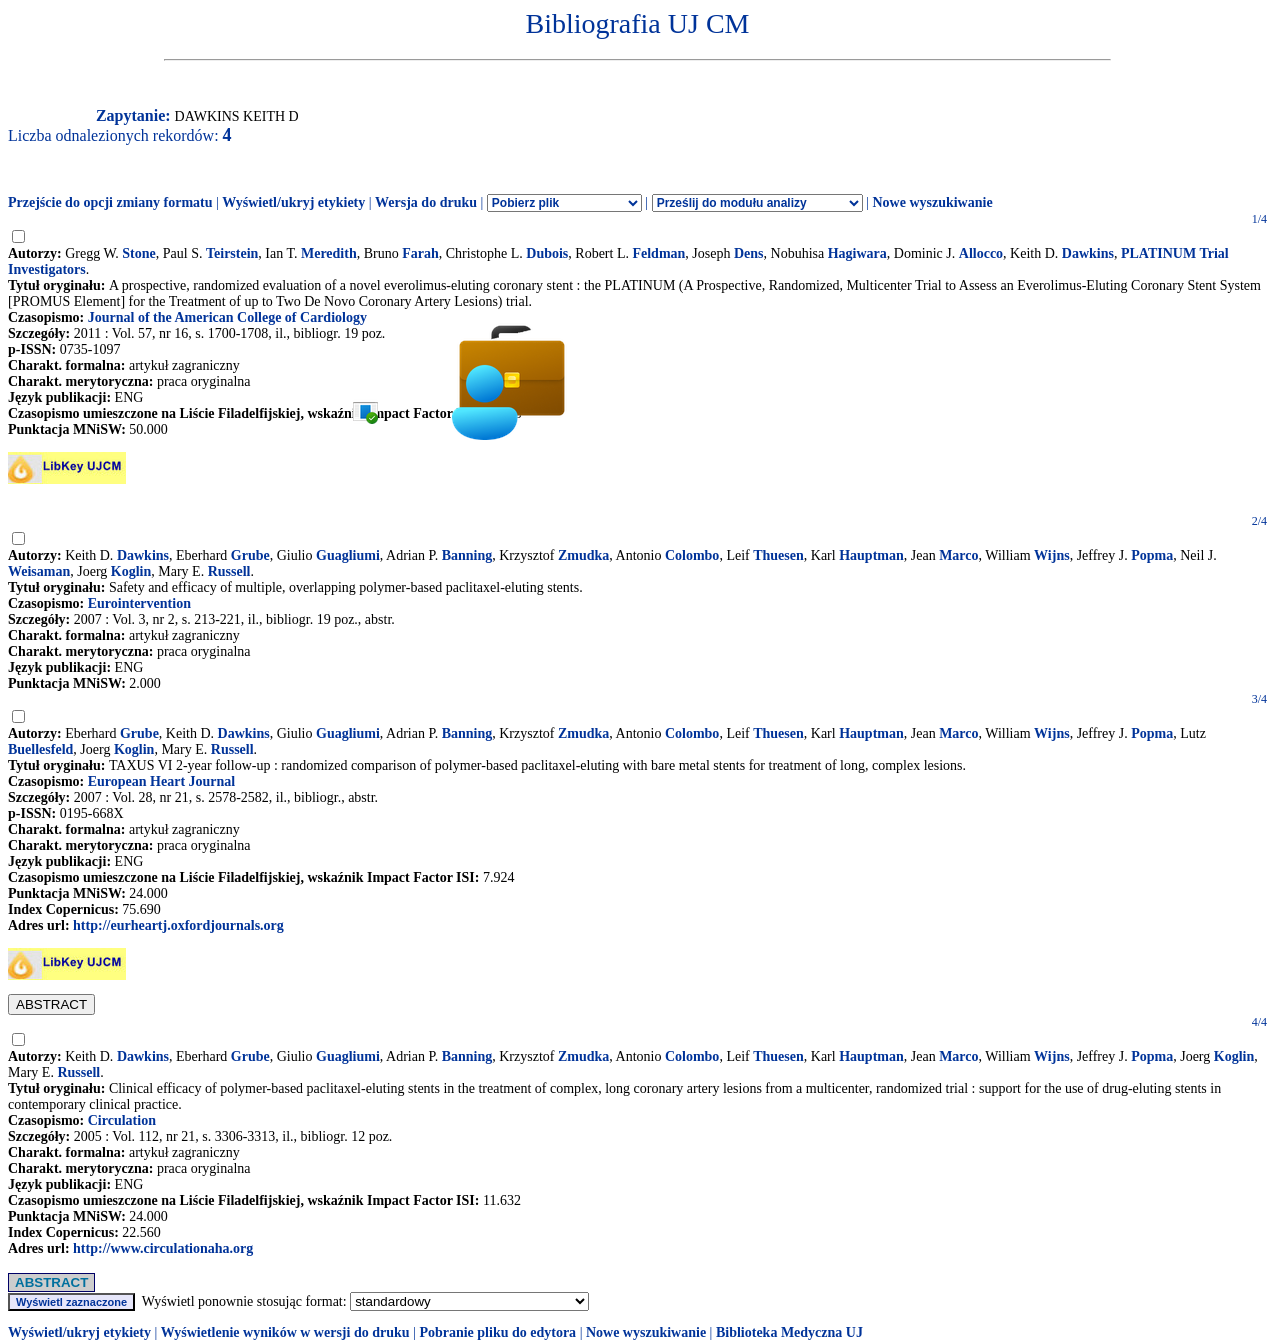  What do you see at coordinates (512, 380) in the screenshot?
I see `access your work profile or business account` at bounding box center [512, 380].